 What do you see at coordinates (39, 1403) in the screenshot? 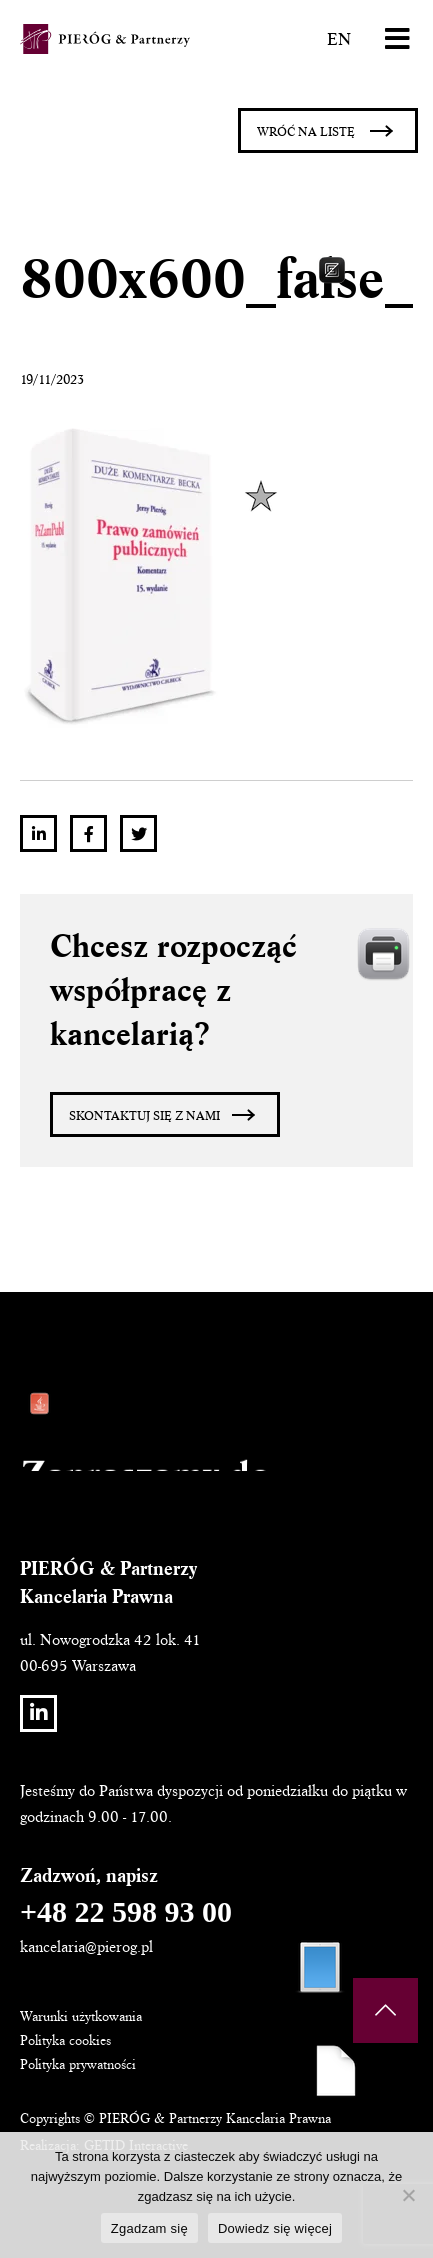
I see `indicates a java source code file` at bounding box center [39, 1403].